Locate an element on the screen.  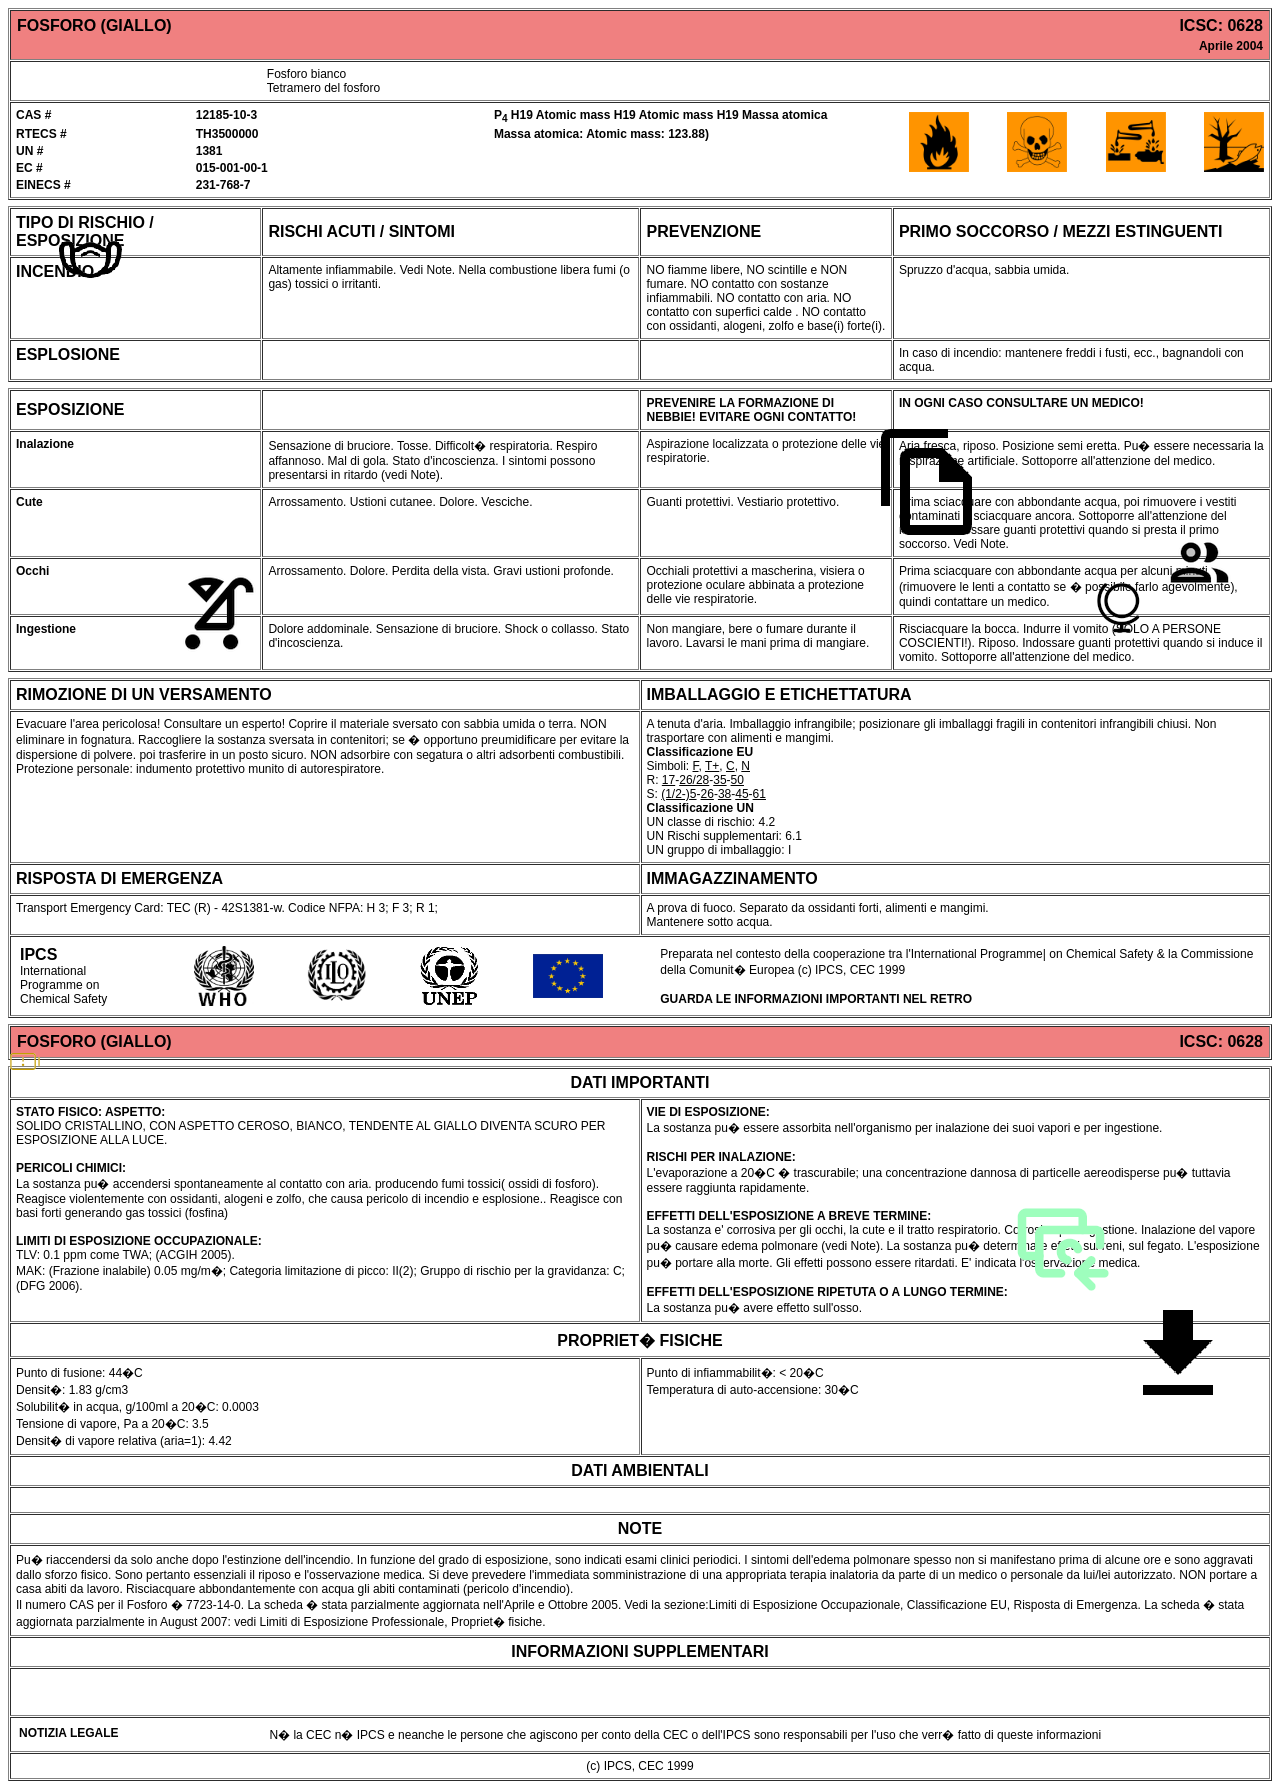
indicates face mask required is located at coordinates (90, 259).